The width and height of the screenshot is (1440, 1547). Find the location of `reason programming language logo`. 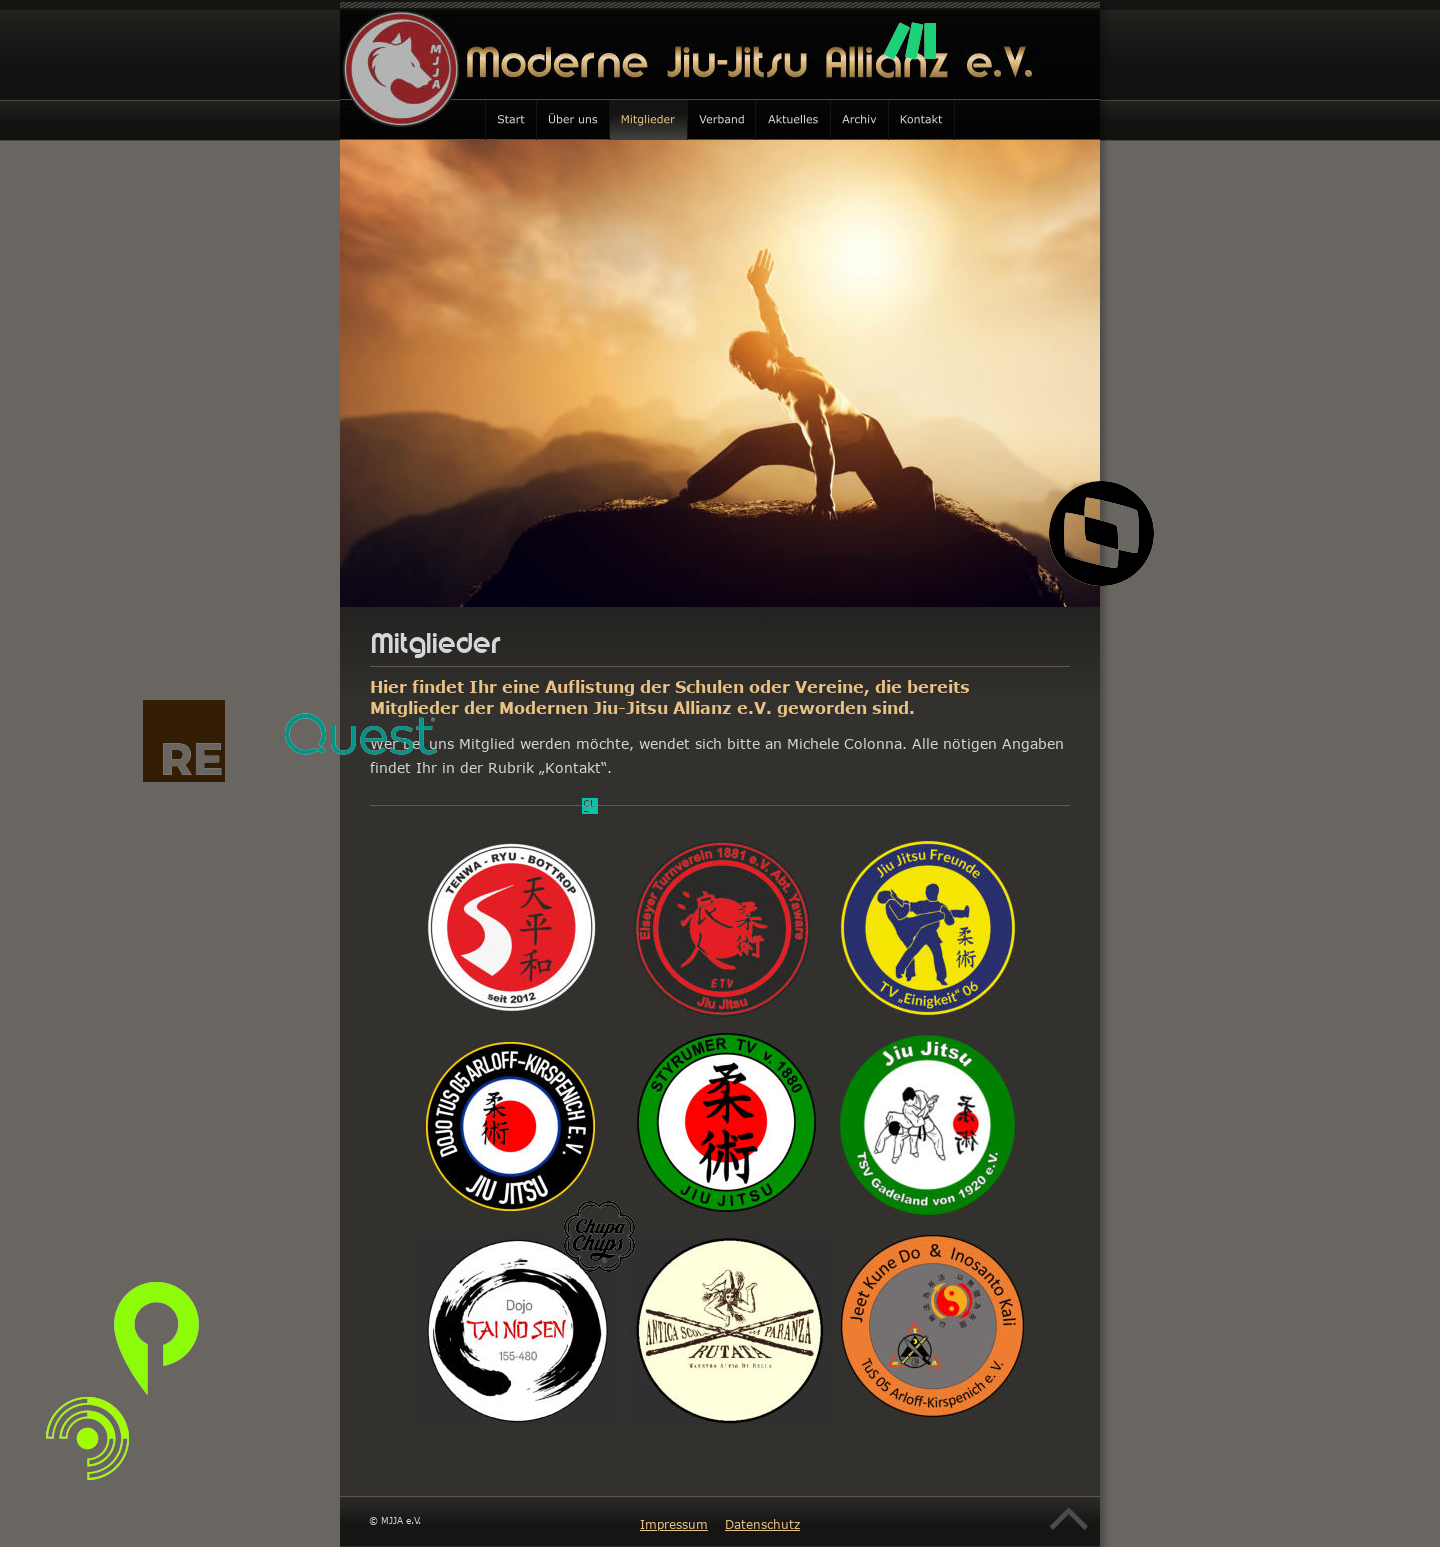

reason programming language logo is located at coordinates (184, 741).